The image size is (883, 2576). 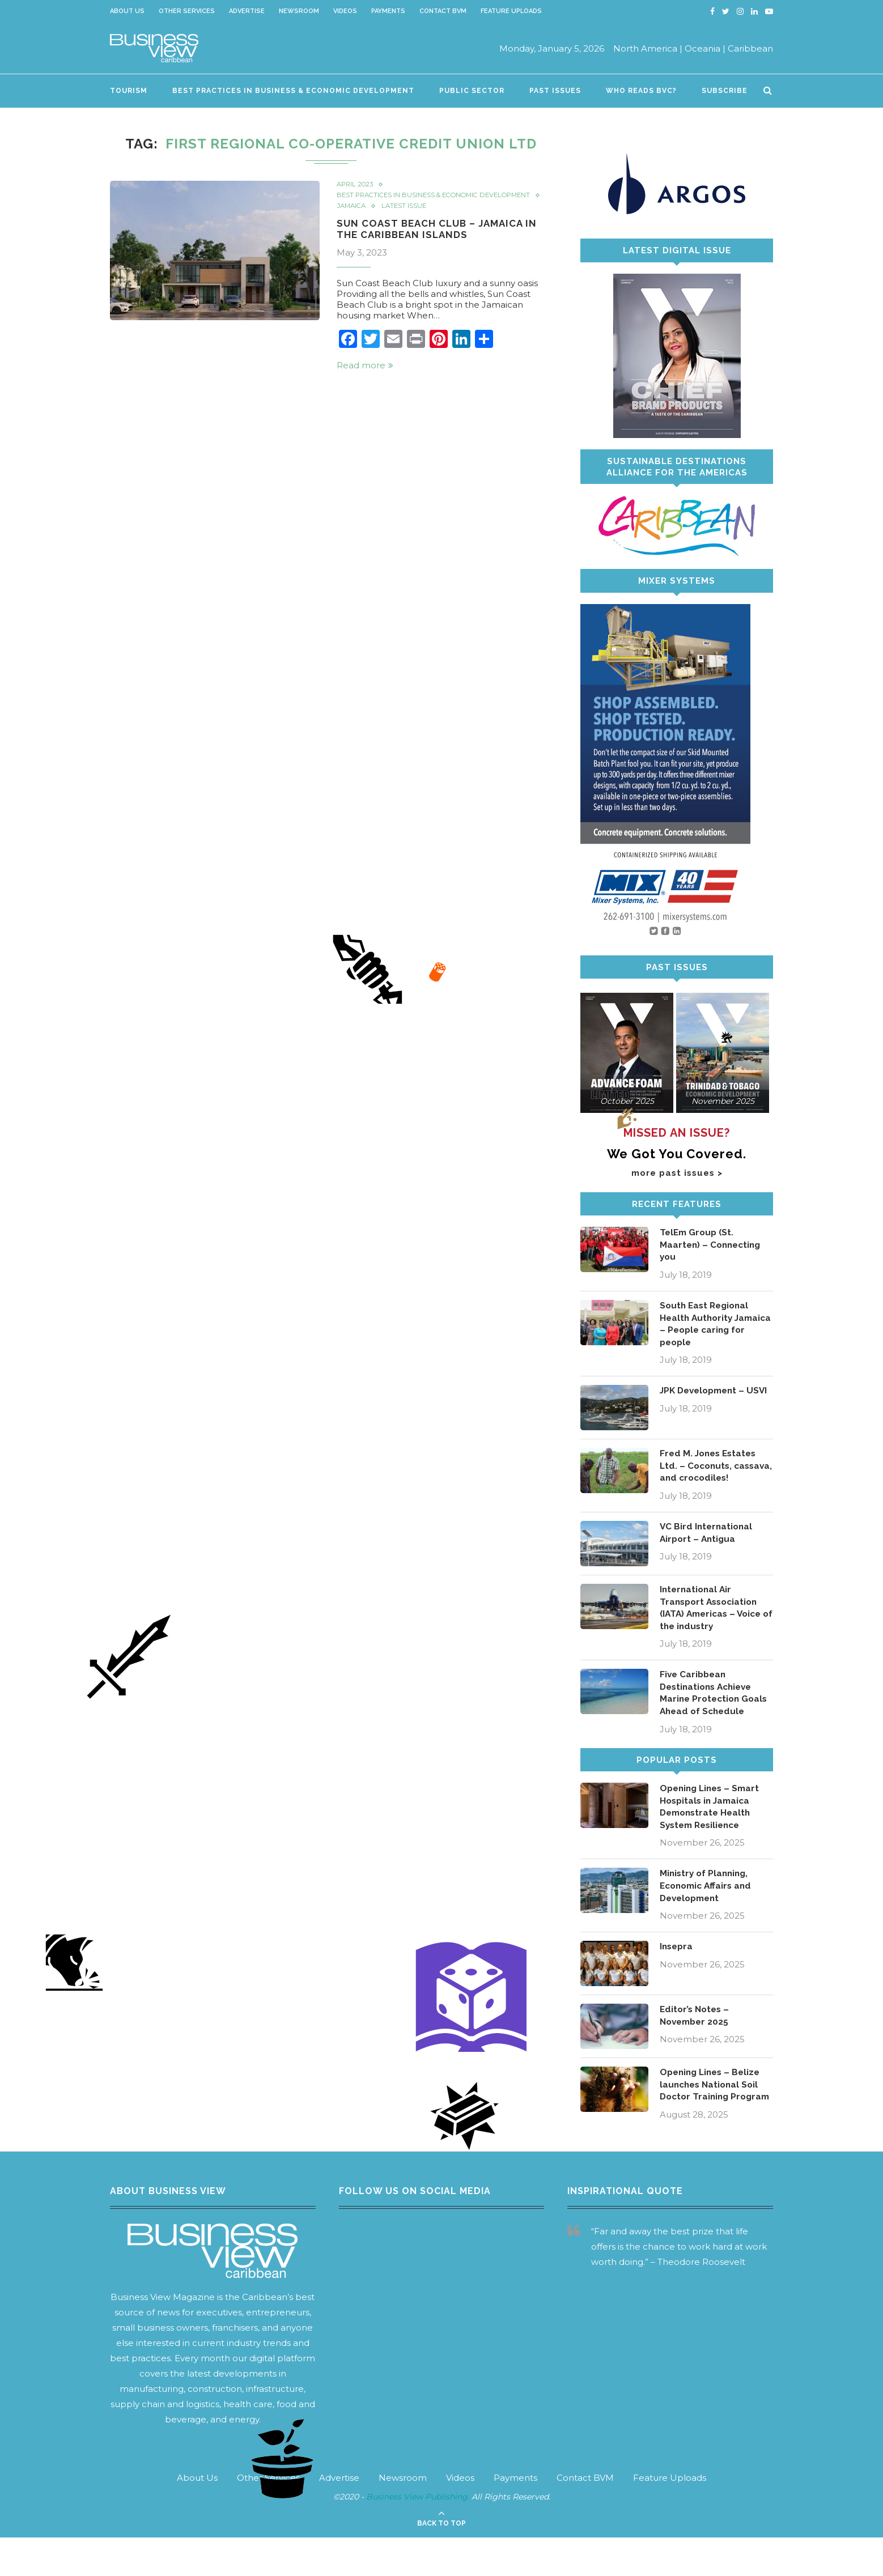 What do you see at coordinates (726, 1036) in the screenshot?
I see `indicates back pain or spinal discomfort` at bounding box center [726, 1036].